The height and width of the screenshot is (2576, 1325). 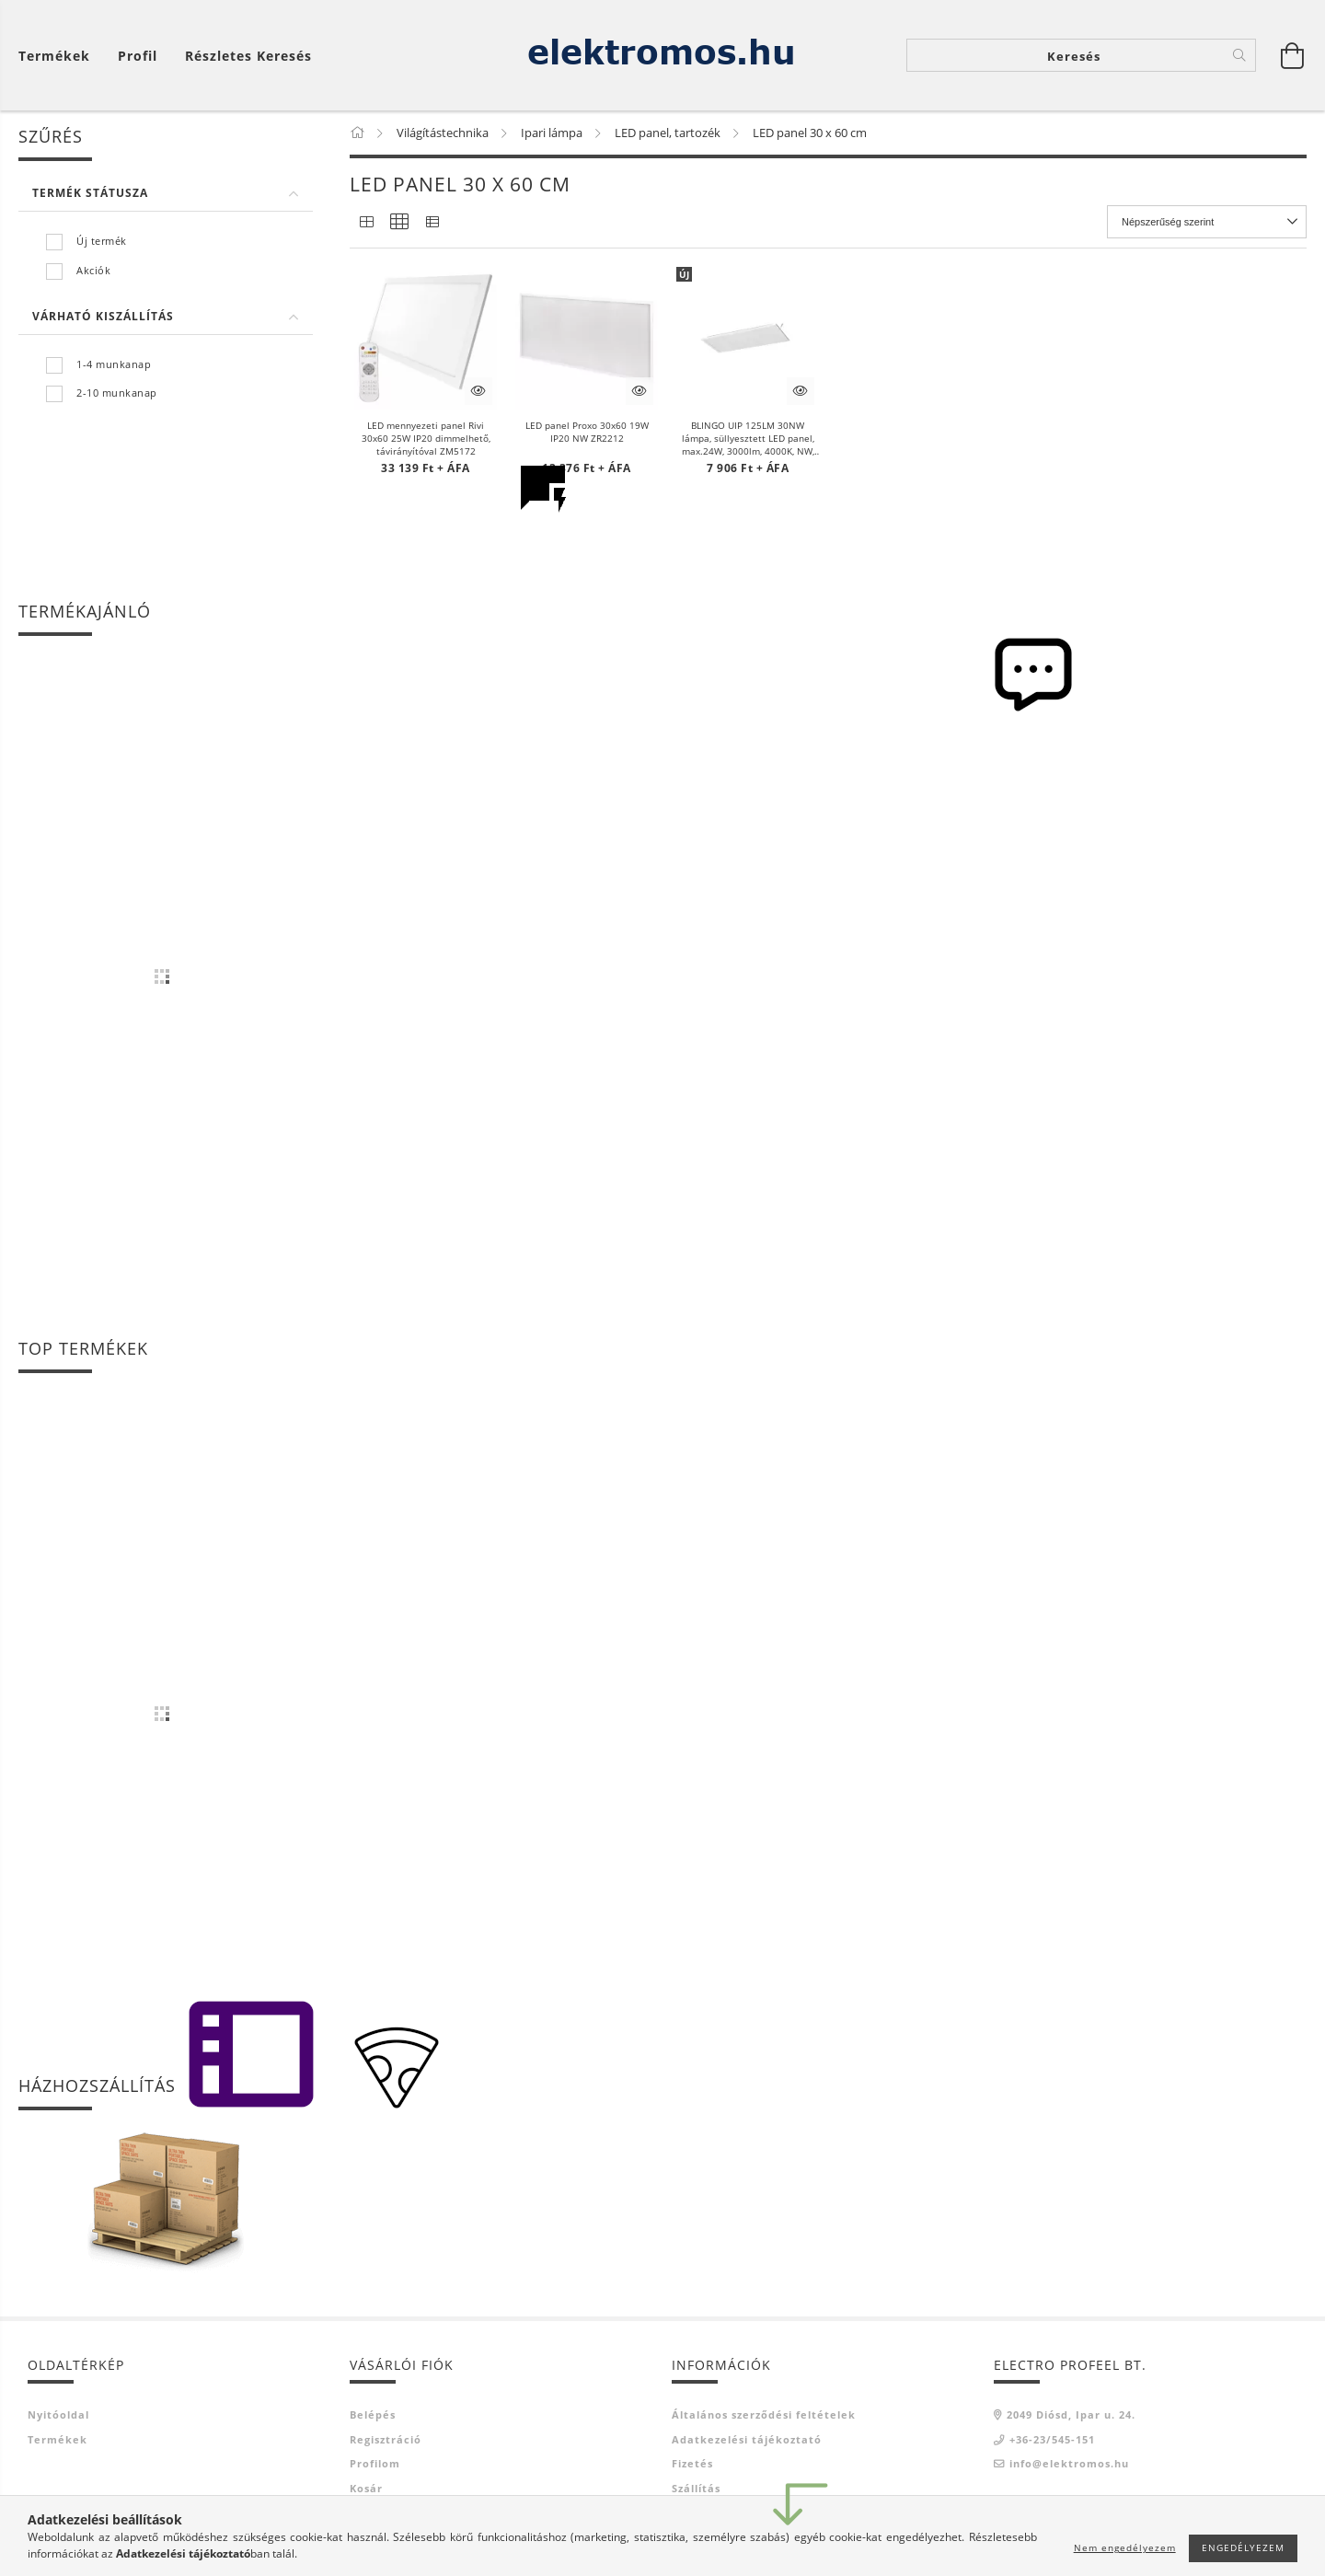 I want to click on open messaging or chat, so click(x=1033, y=673).